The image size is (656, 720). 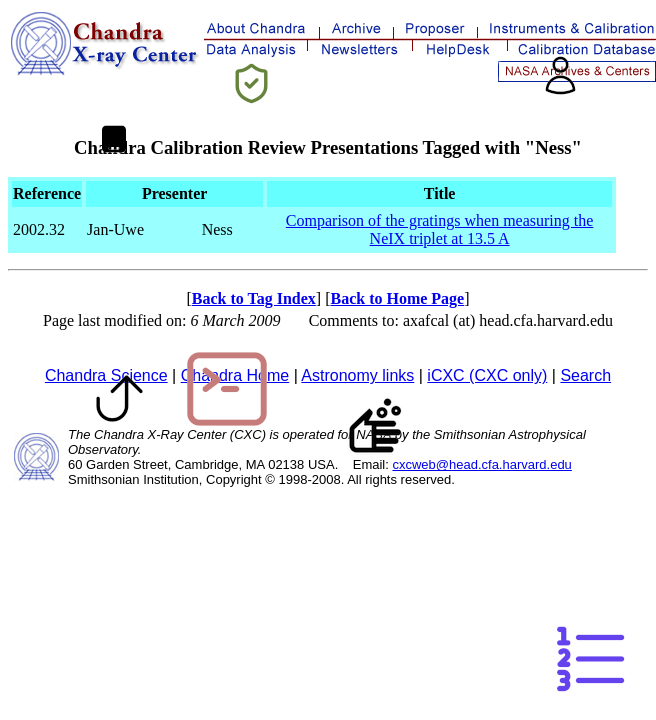 I want to click on indicates verified security or protection status, so click(x=251, y=83).